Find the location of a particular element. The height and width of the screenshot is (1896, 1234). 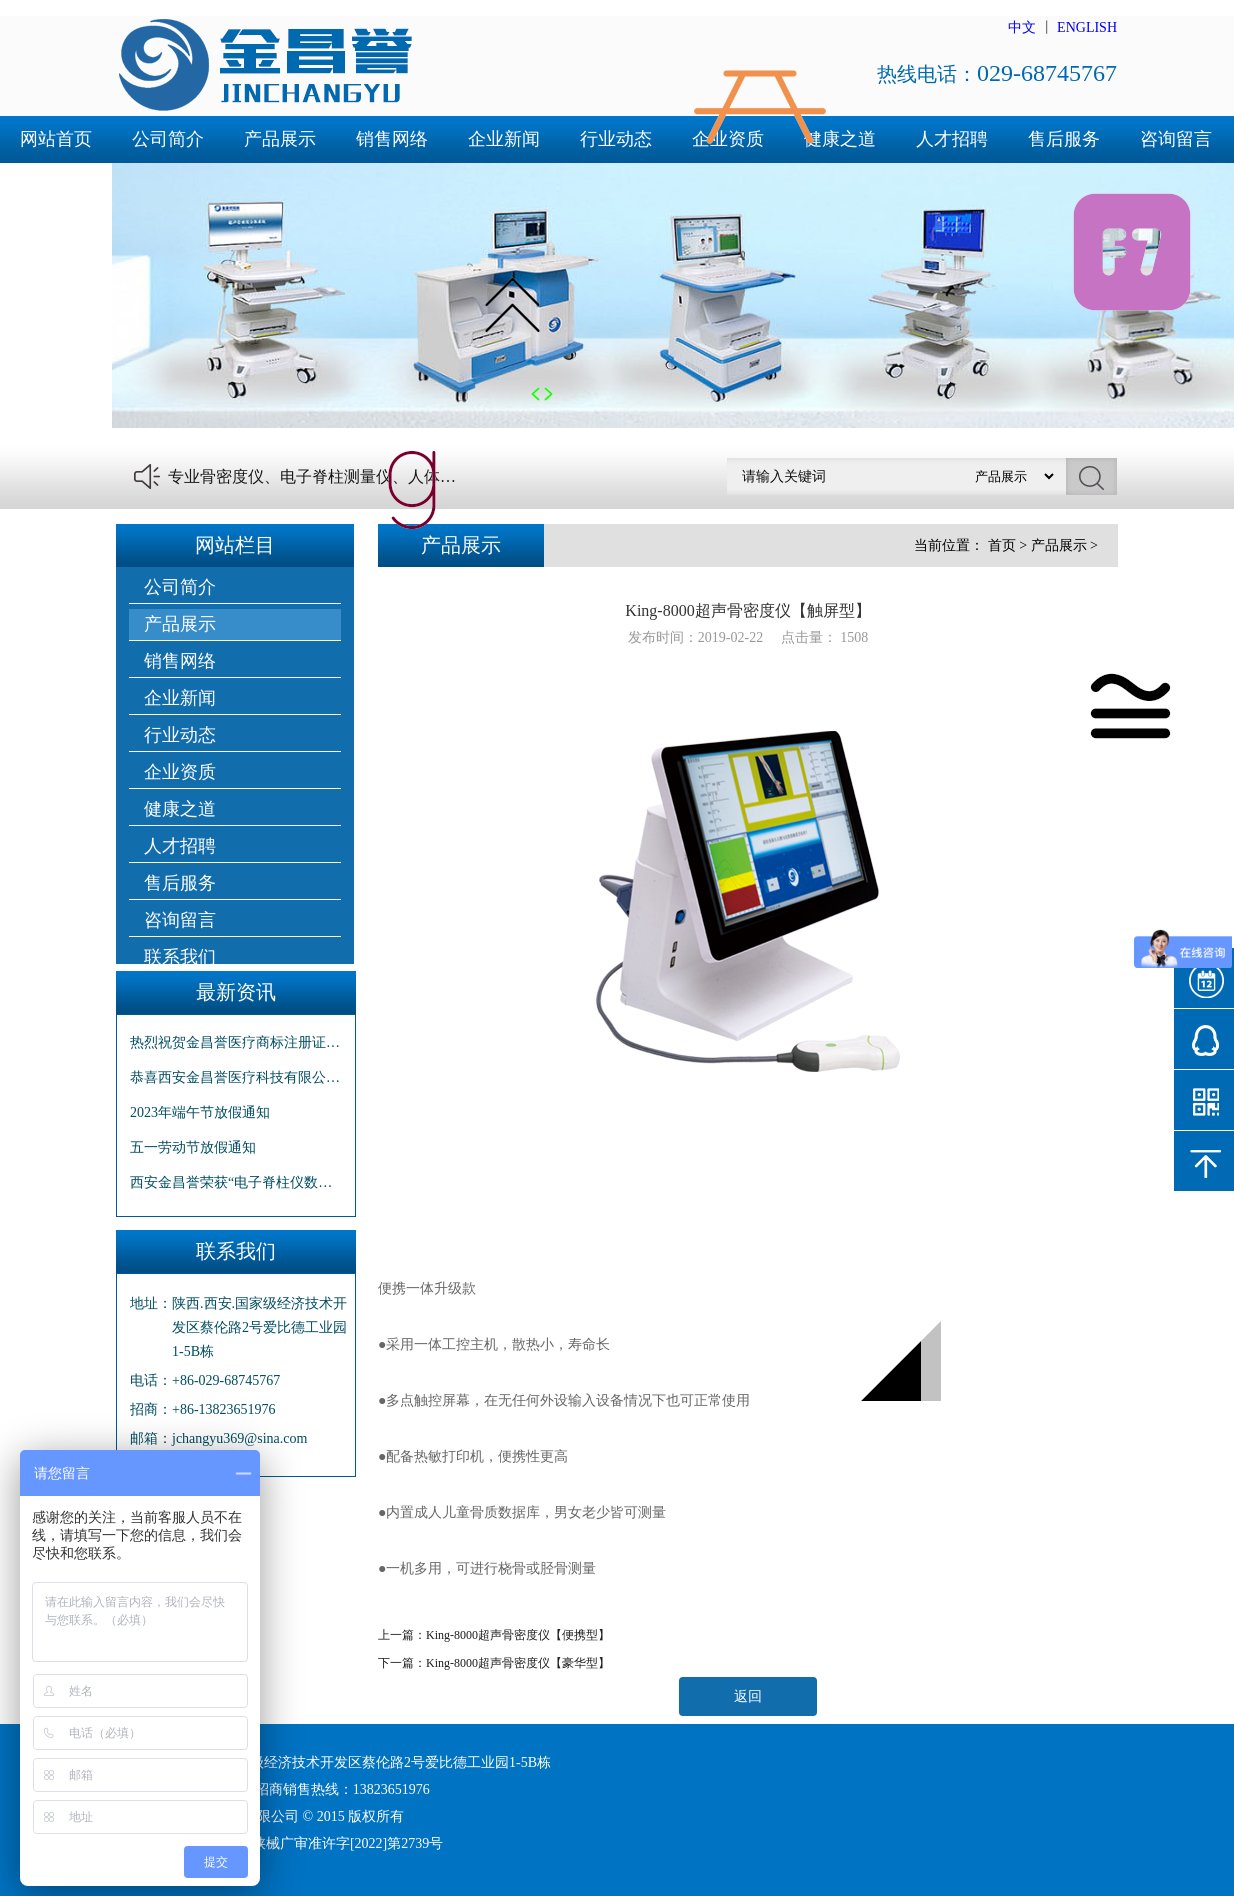

F7 keyboard function key is located at coordinates (1132, 252).